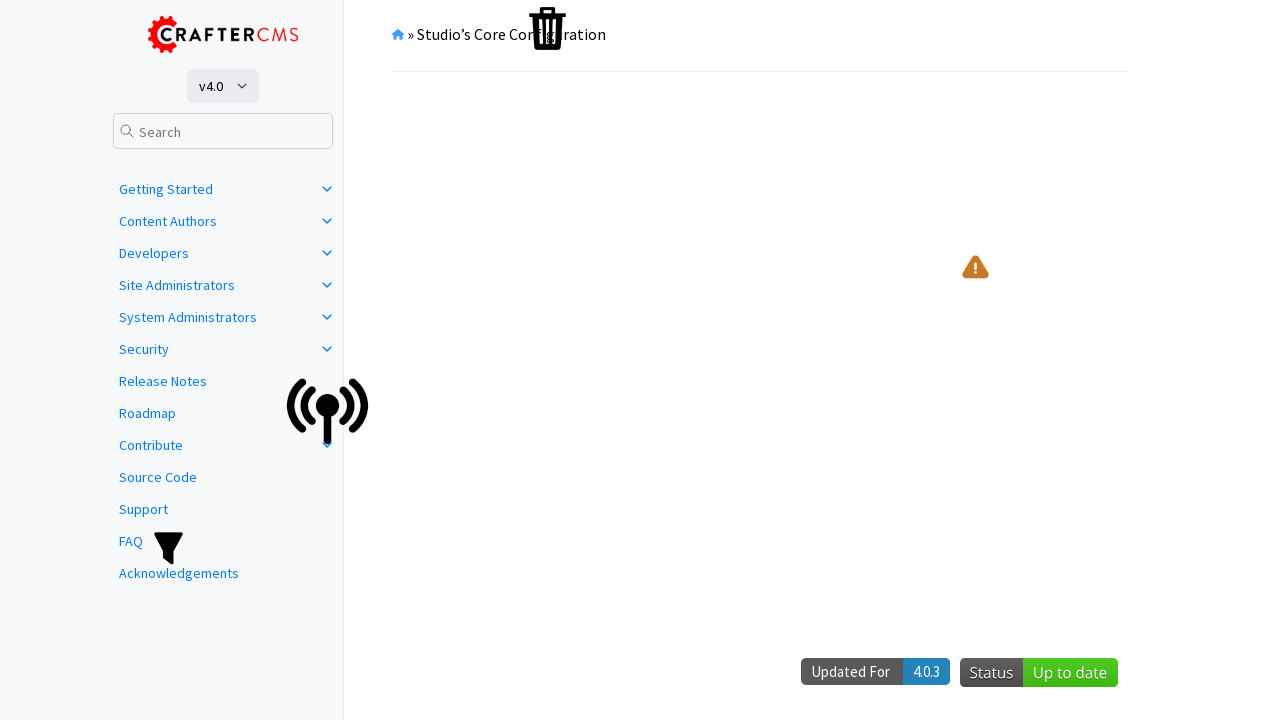 This screenshot has width=1280, height=720. Describe the element at coordinates (327, 409) in the screenshot. I see `access radio or audio streaming` at that location.